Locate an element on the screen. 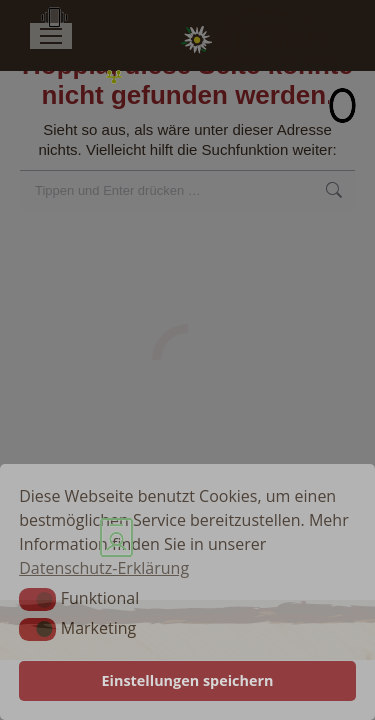  toggle vibration mode on your device is located at coordinates (54, 17).